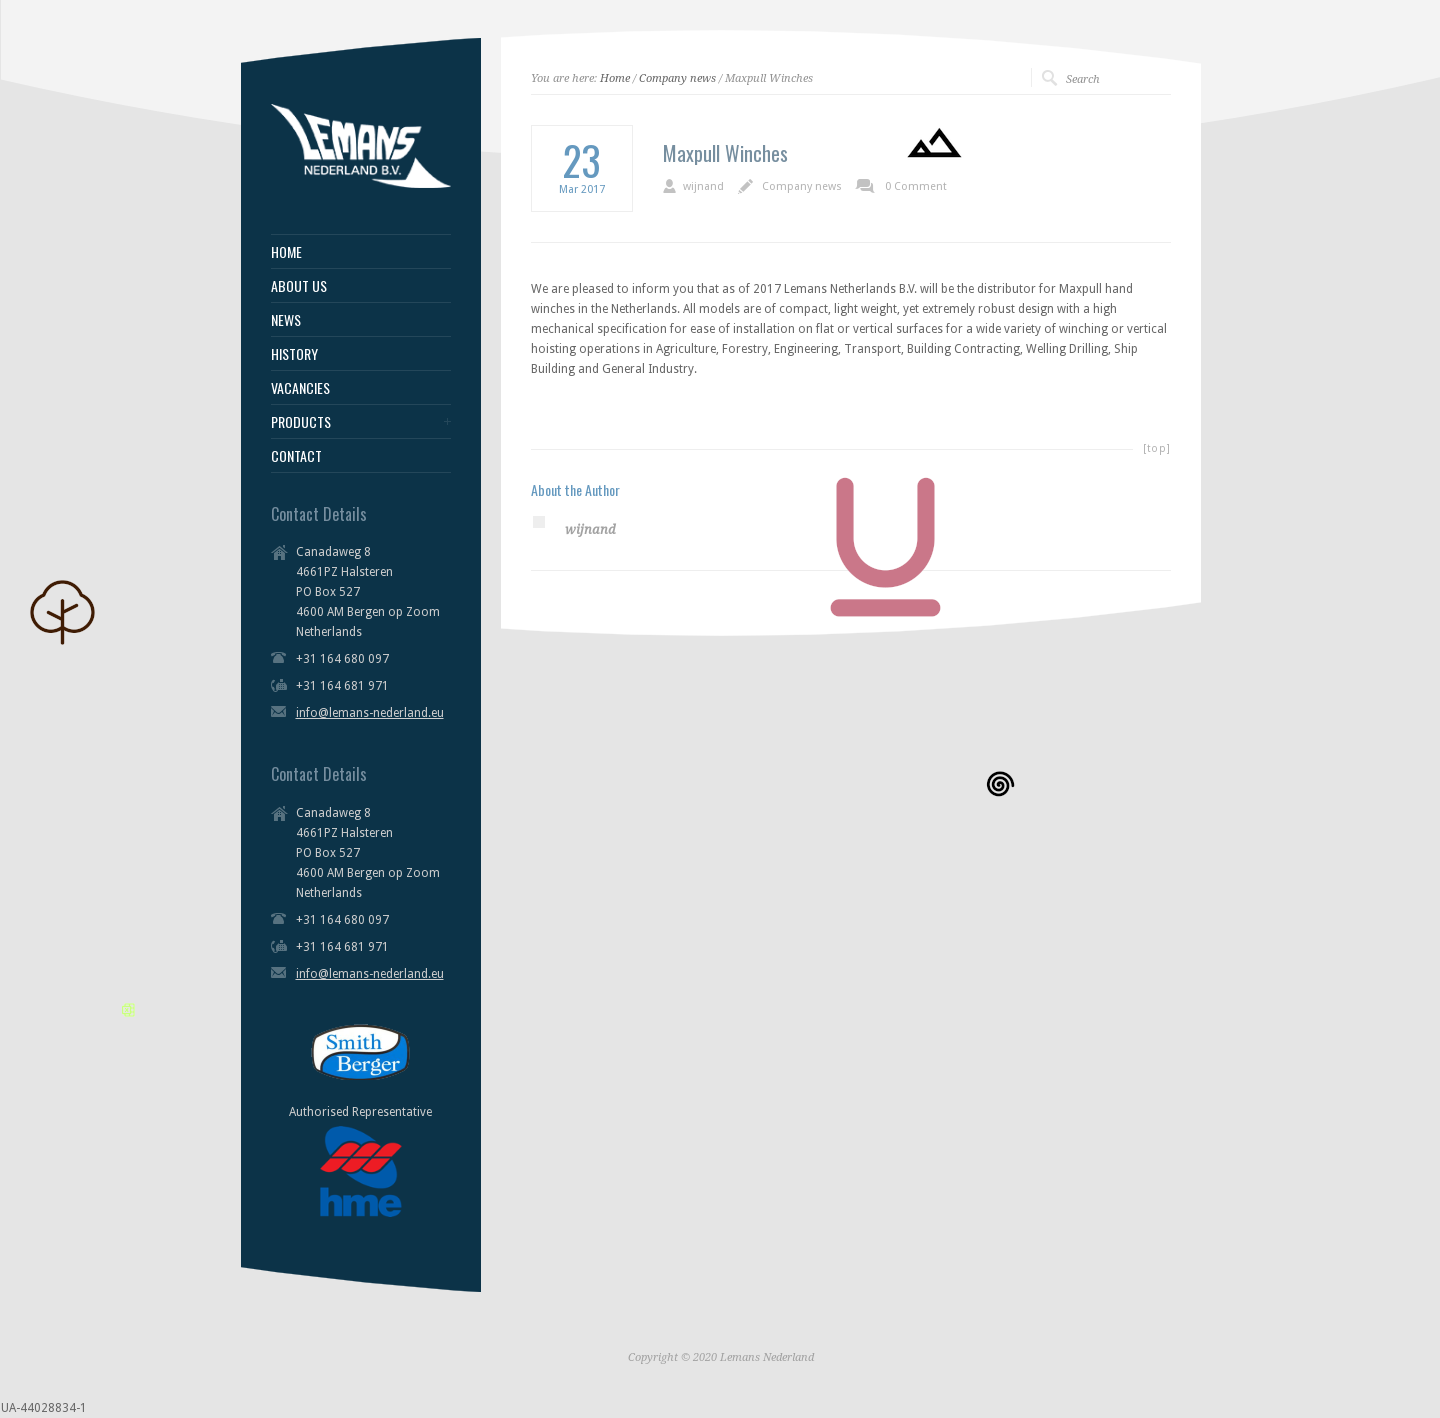  Describe the element at coordinates (62, 612) in the screenshot. I see `access nature or park-related content` at that location.